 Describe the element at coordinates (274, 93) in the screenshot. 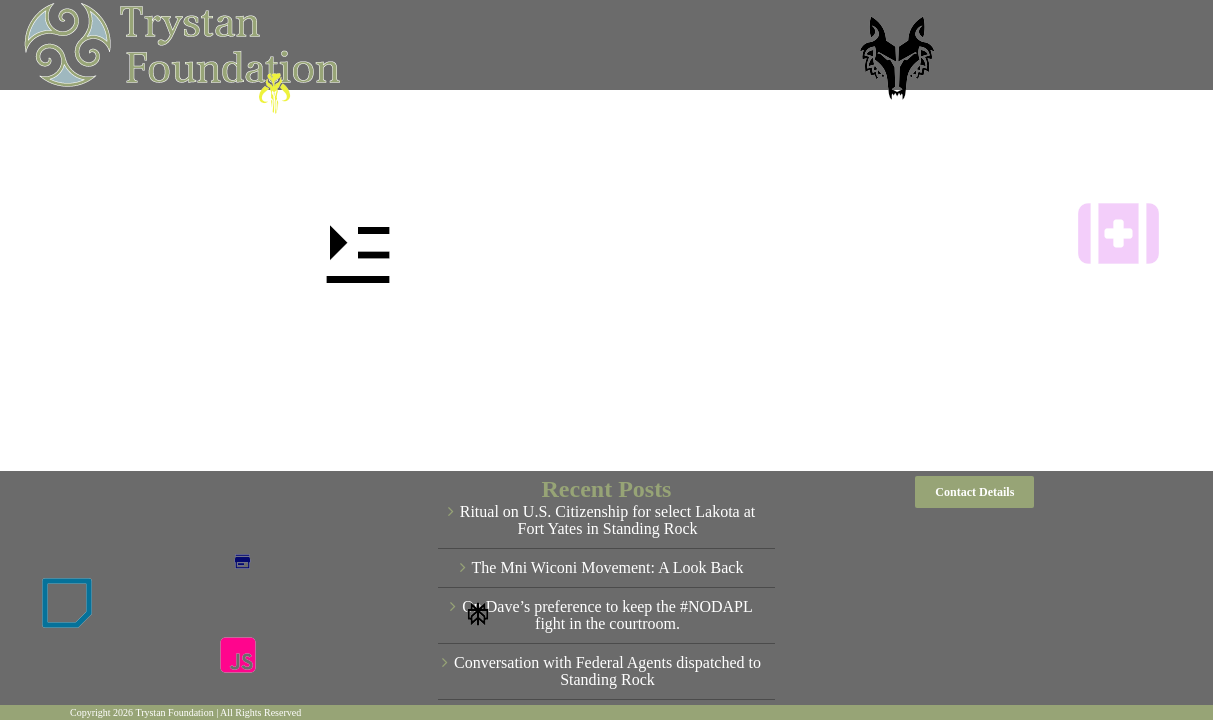

I see `the mandalorian logo from star wars` at that location.